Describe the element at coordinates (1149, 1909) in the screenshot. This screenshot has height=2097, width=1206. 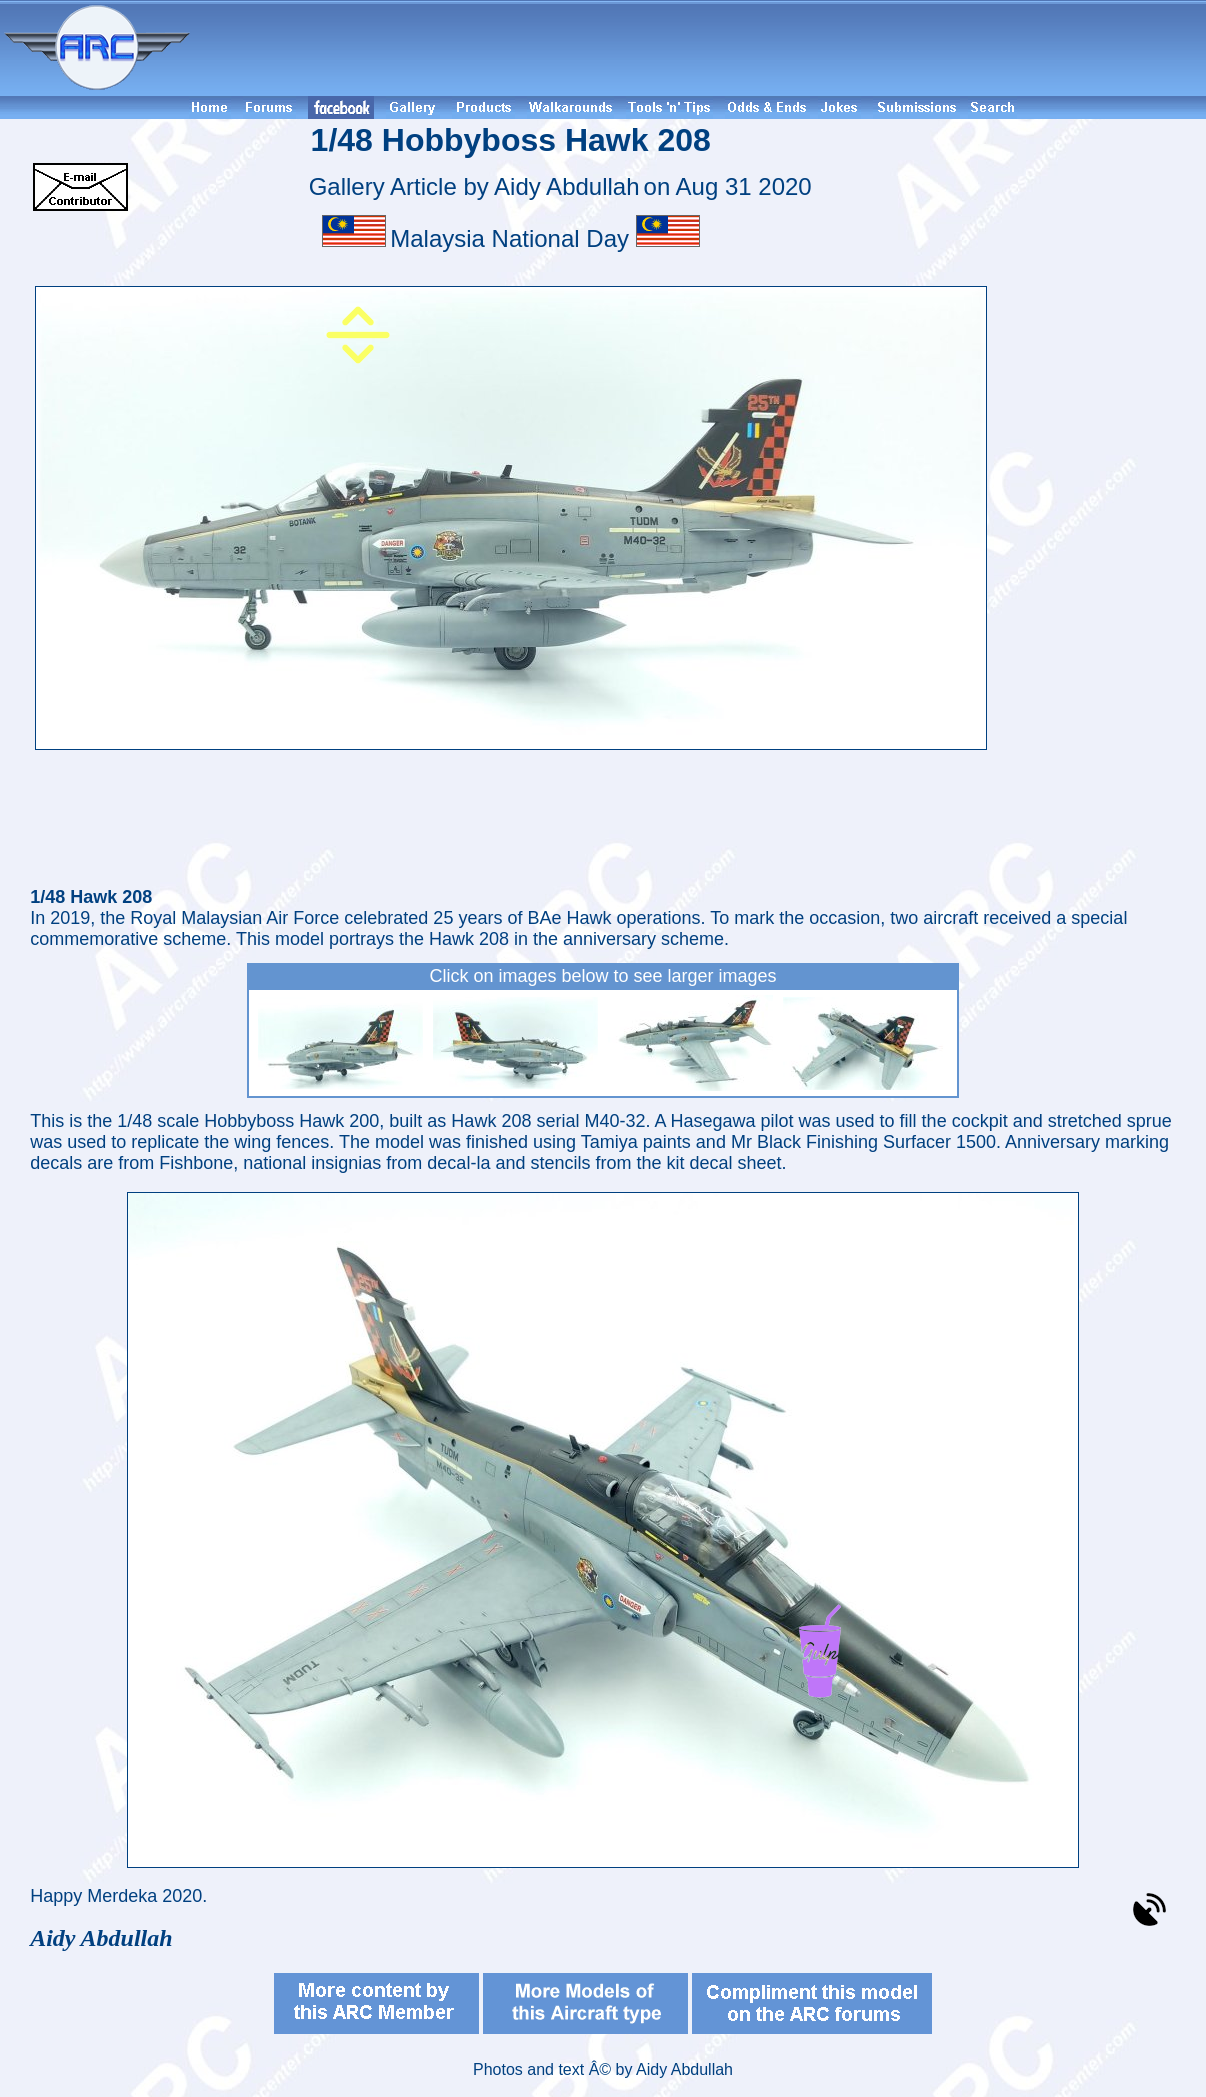
I see `access satellite or broadcast settings` at that location.